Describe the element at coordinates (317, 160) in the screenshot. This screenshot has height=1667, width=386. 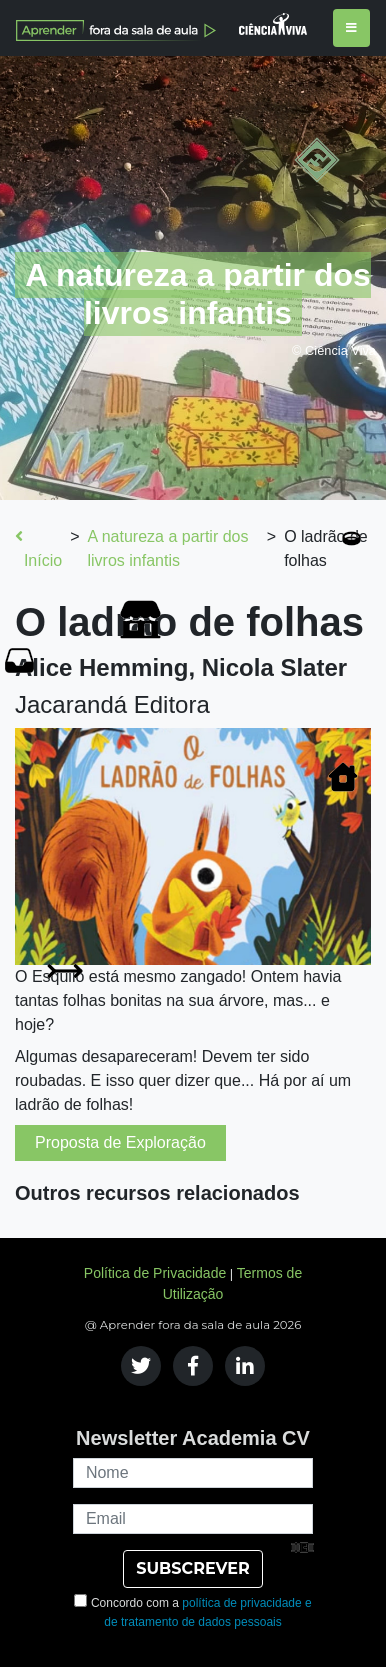
I see `fantasy flight games logo` at that location.